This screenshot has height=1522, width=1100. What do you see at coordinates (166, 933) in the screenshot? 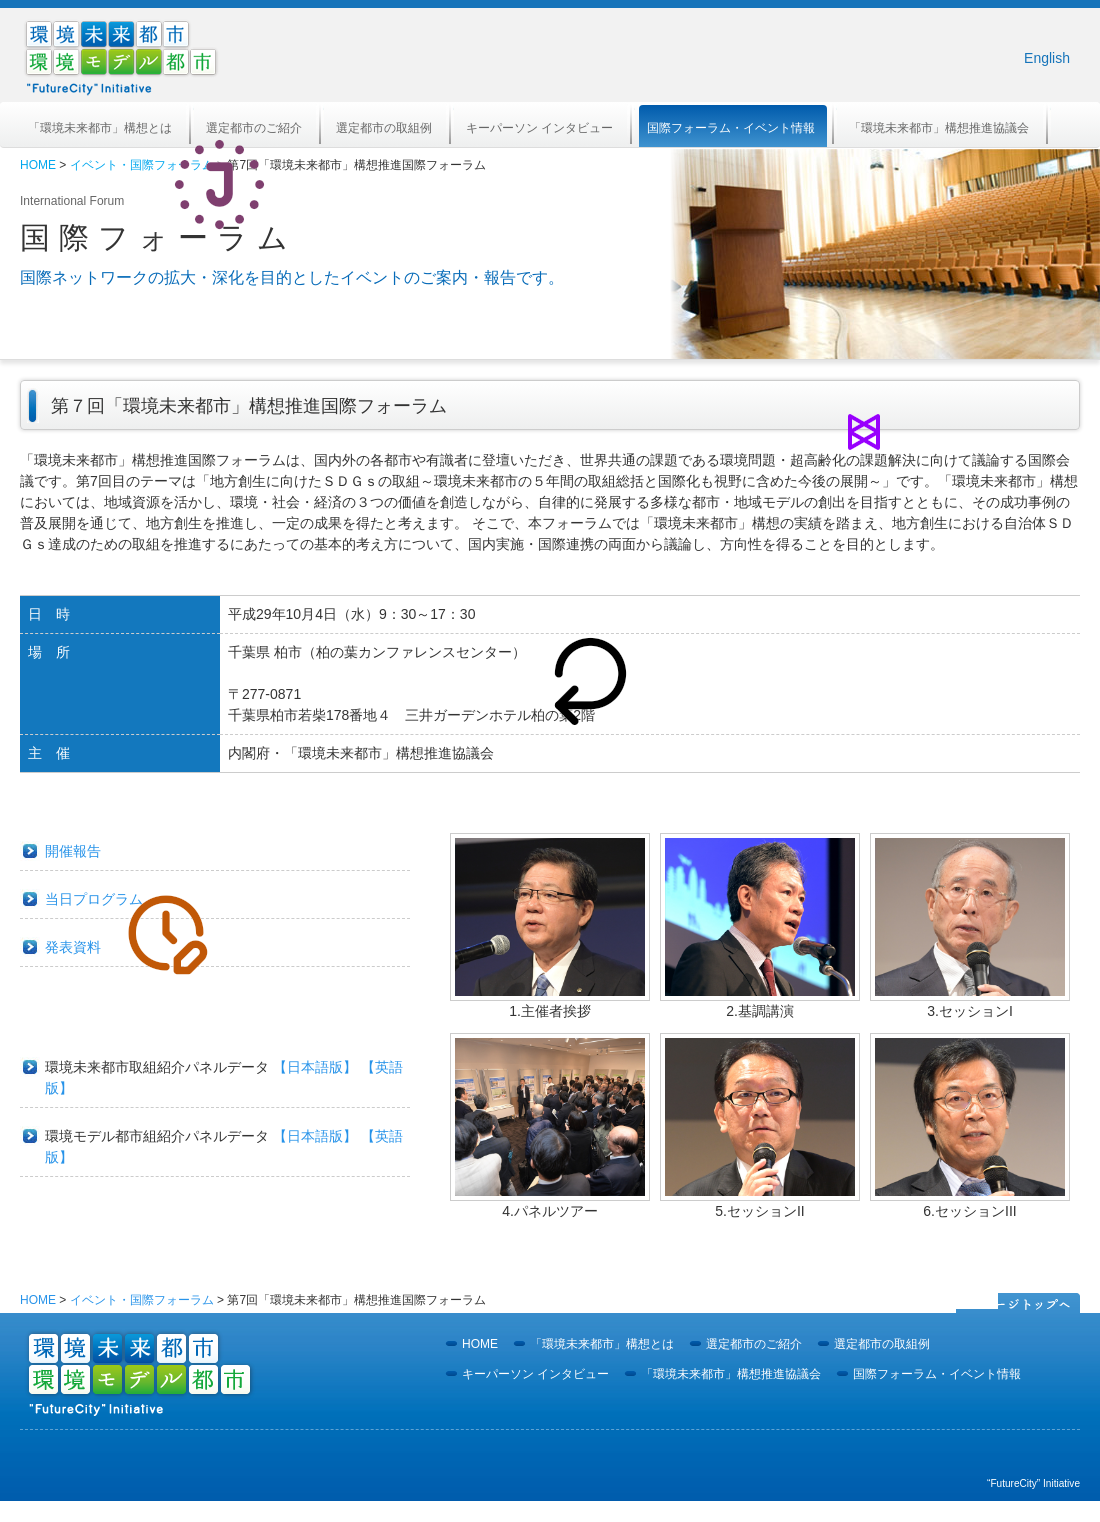
I see `edit a scheduled time or event` at bounding box center [166, 933].